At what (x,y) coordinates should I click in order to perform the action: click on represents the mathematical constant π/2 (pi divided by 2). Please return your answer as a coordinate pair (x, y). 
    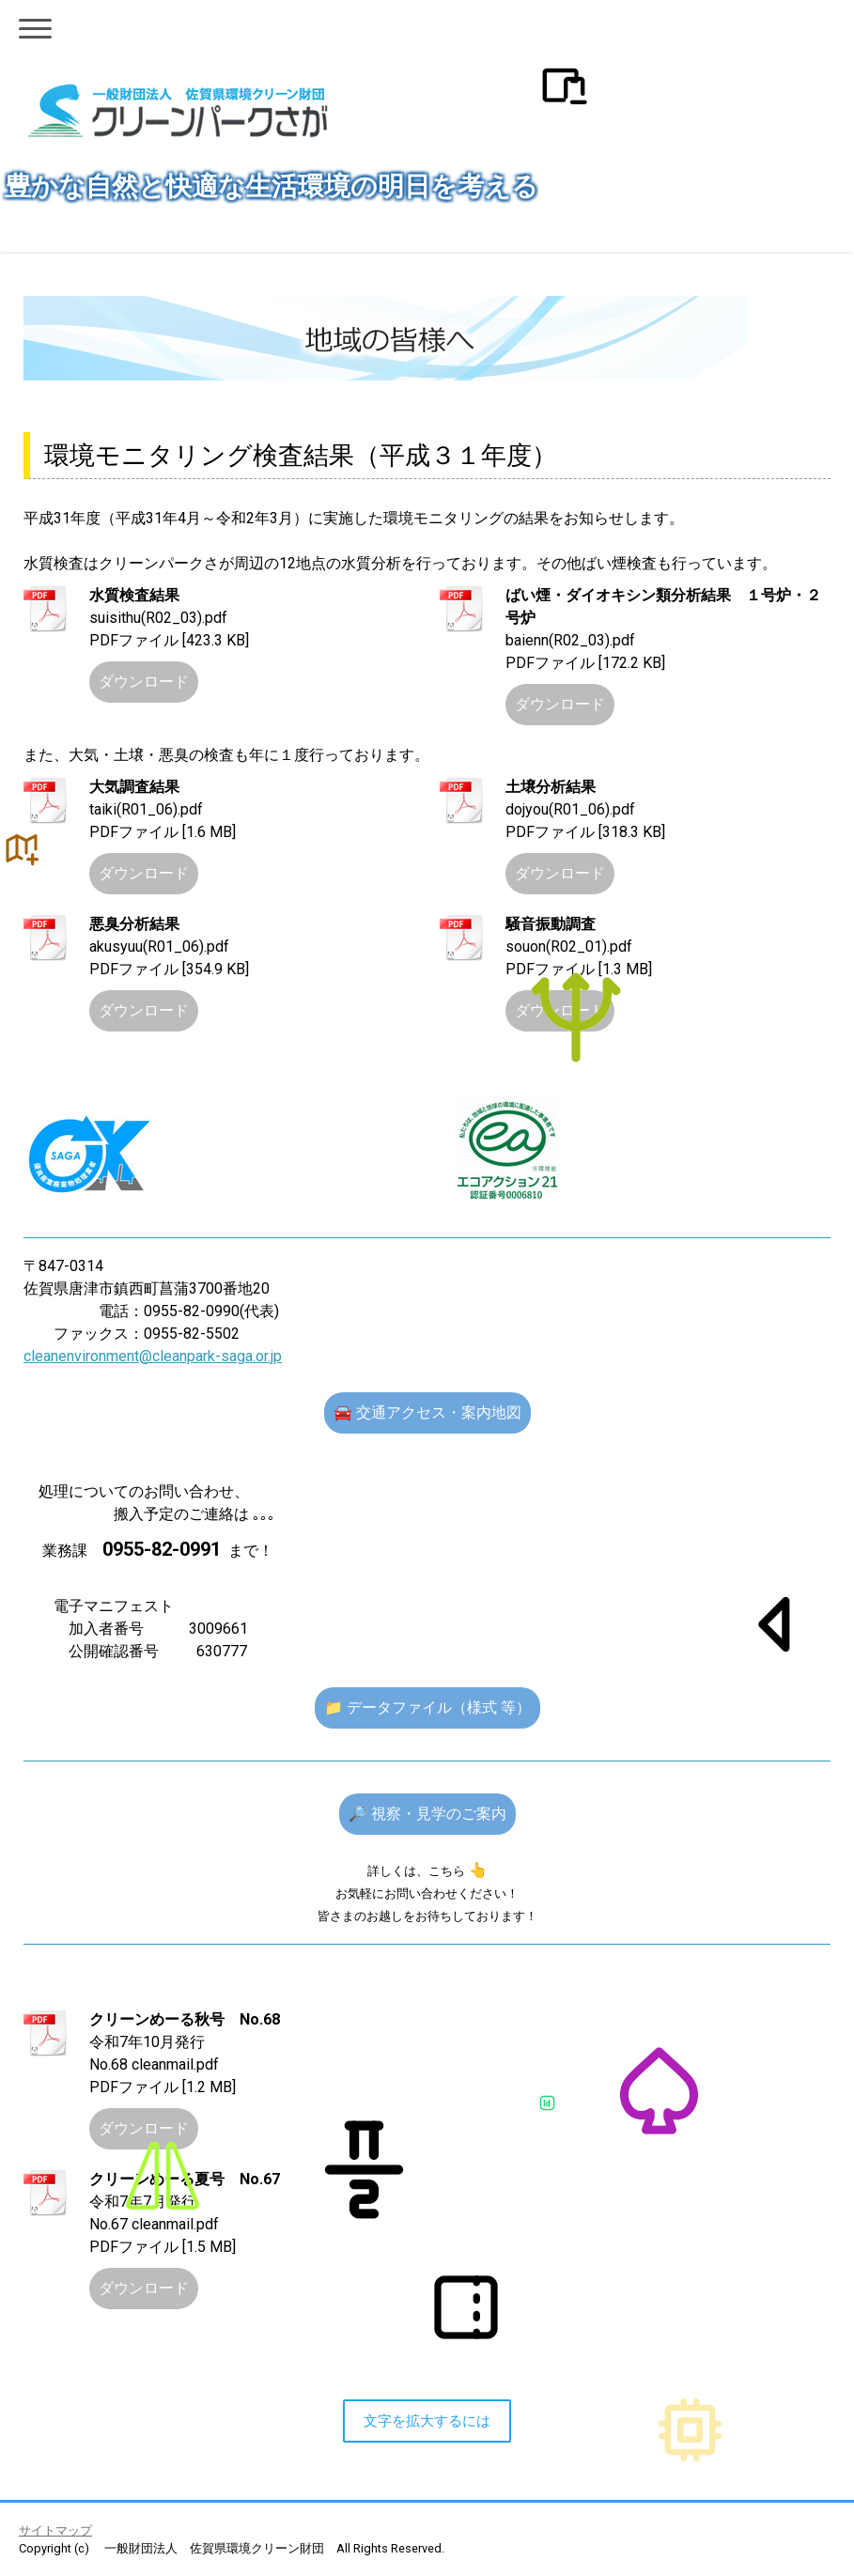
    Looking at the image, I should click on (364, 2169).